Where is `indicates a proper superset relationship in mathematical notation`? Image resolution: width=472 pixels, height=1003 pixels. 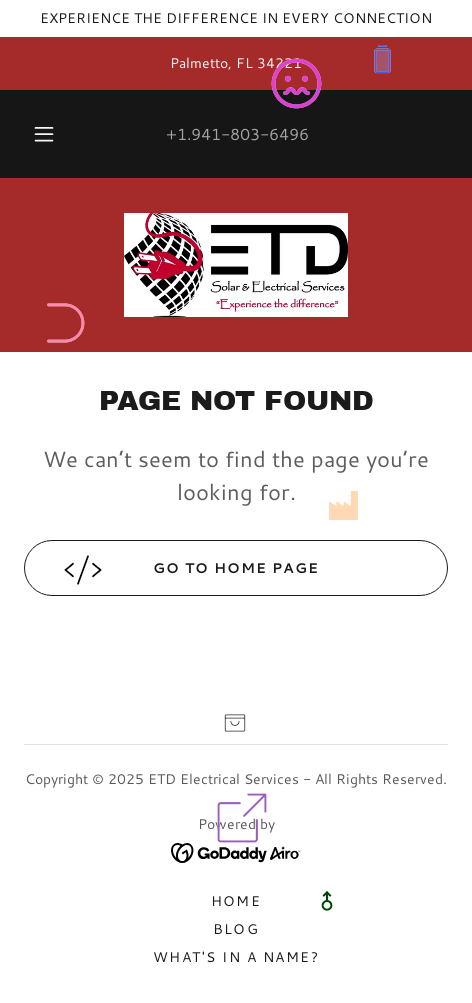
indicates a proper superset relationship in mathematical notation is located at coordinates (63, 323).